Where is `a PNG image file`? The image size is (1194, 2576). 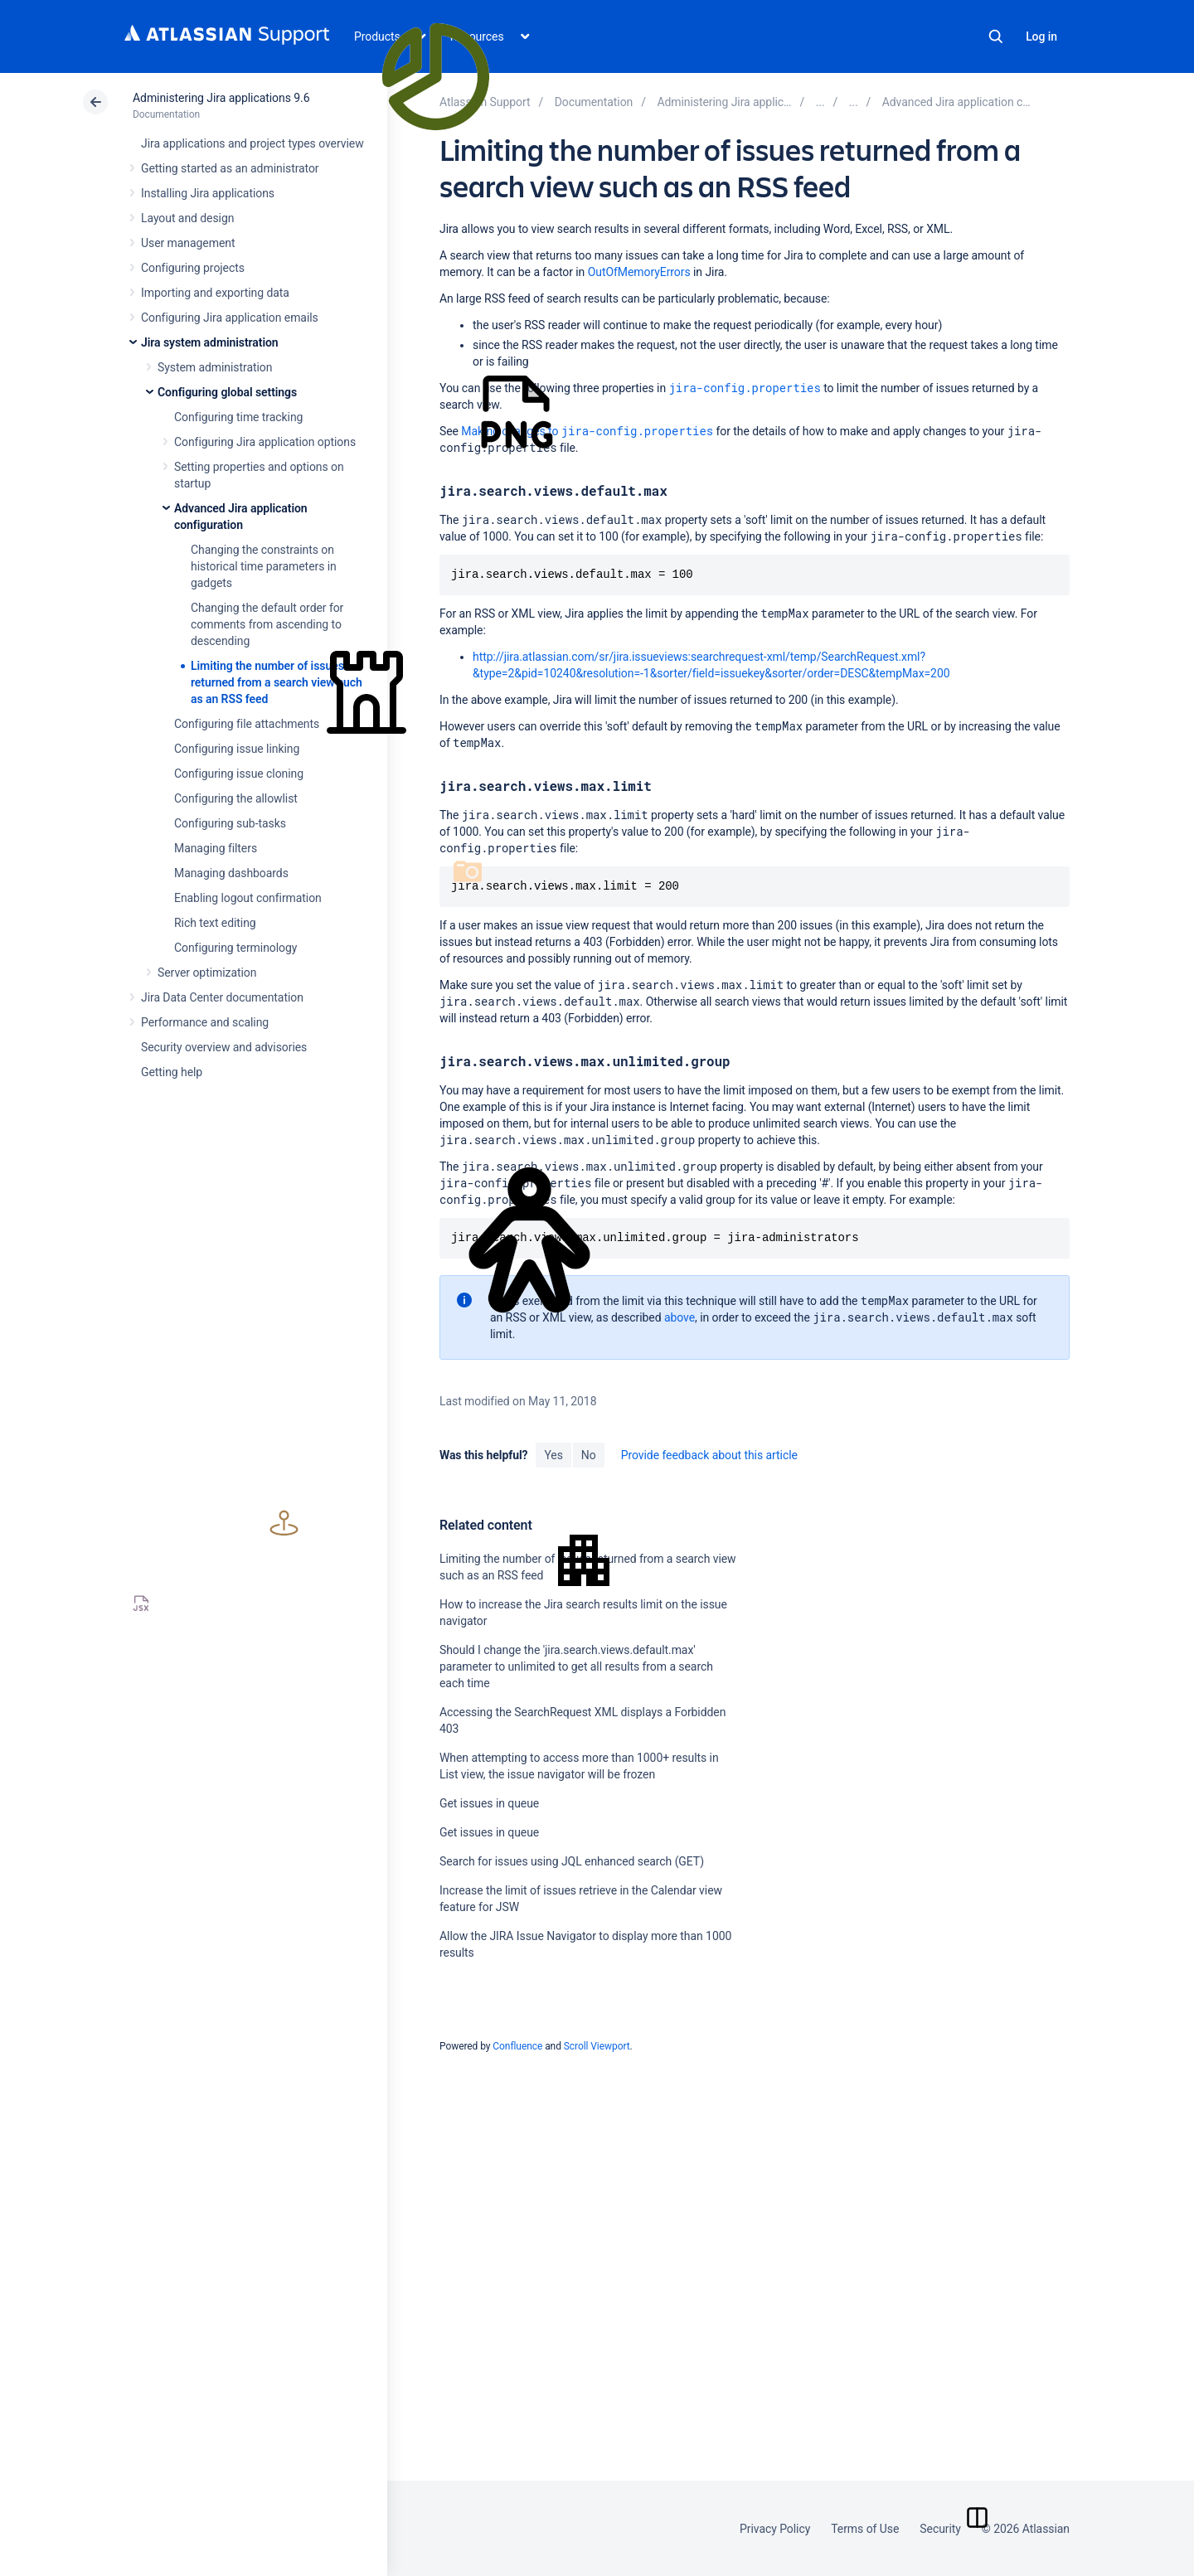 a PNG image file is located at coordinates (516, 415).